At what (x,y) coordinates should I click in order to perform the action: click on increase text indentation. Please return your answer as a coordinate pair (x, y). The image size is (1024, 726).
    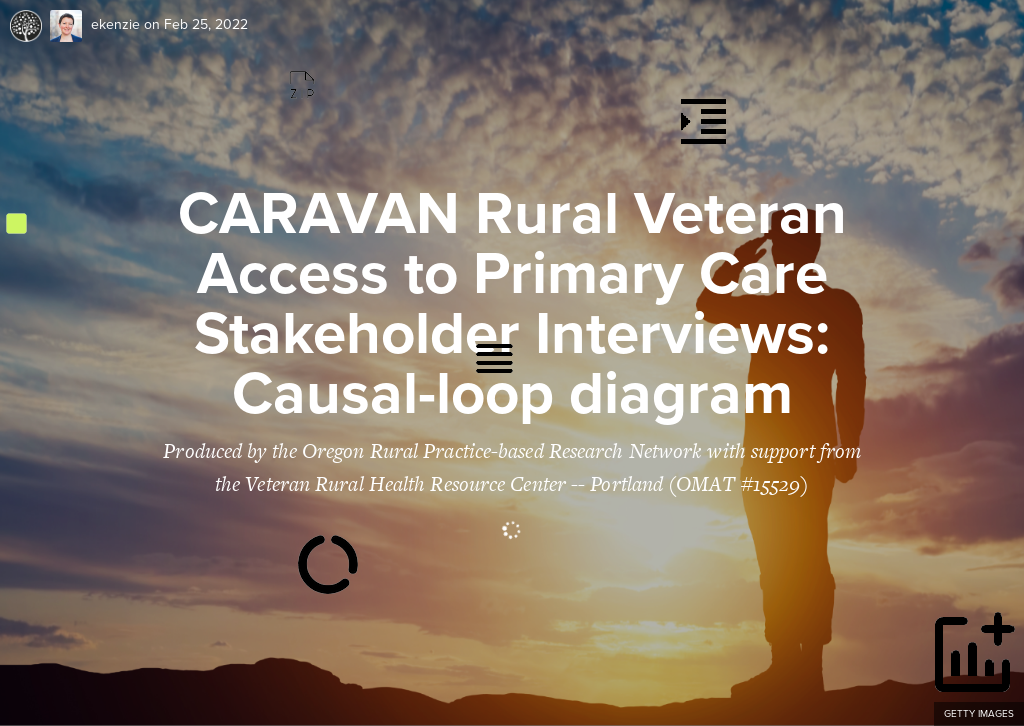
    Looking at the image, I should click on (703, 121).